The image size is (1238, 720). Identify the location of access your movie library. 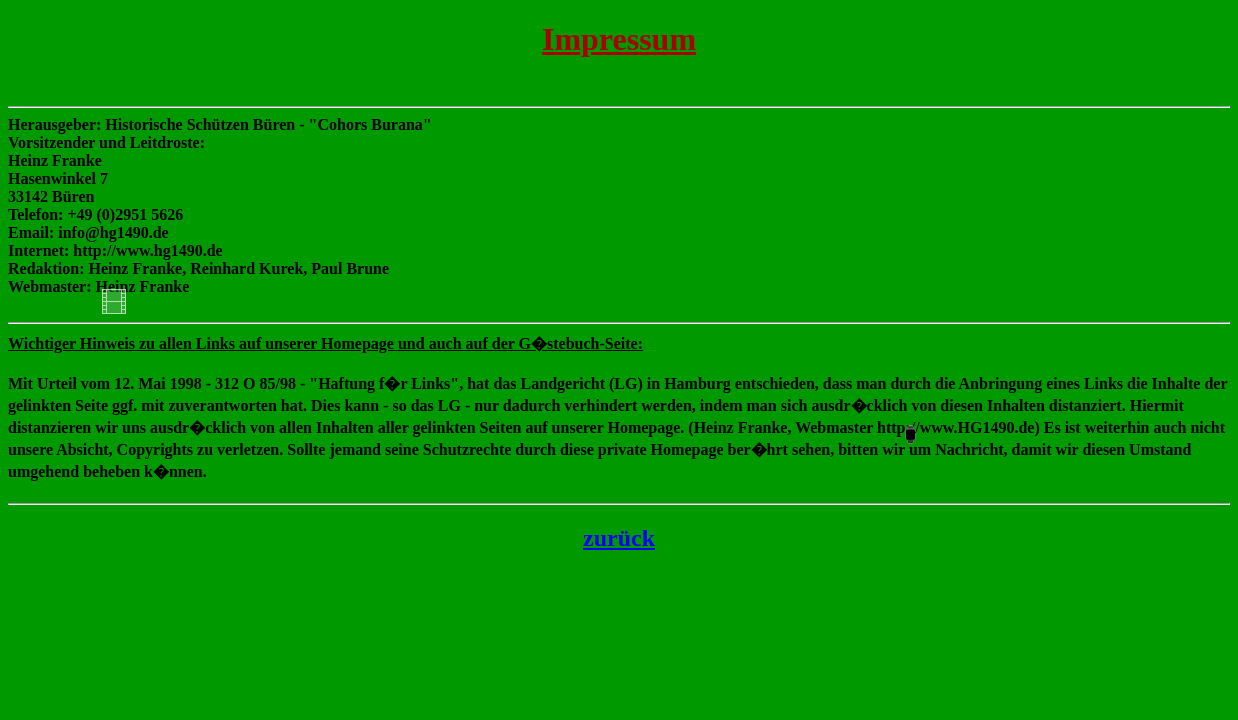
(114, 301).